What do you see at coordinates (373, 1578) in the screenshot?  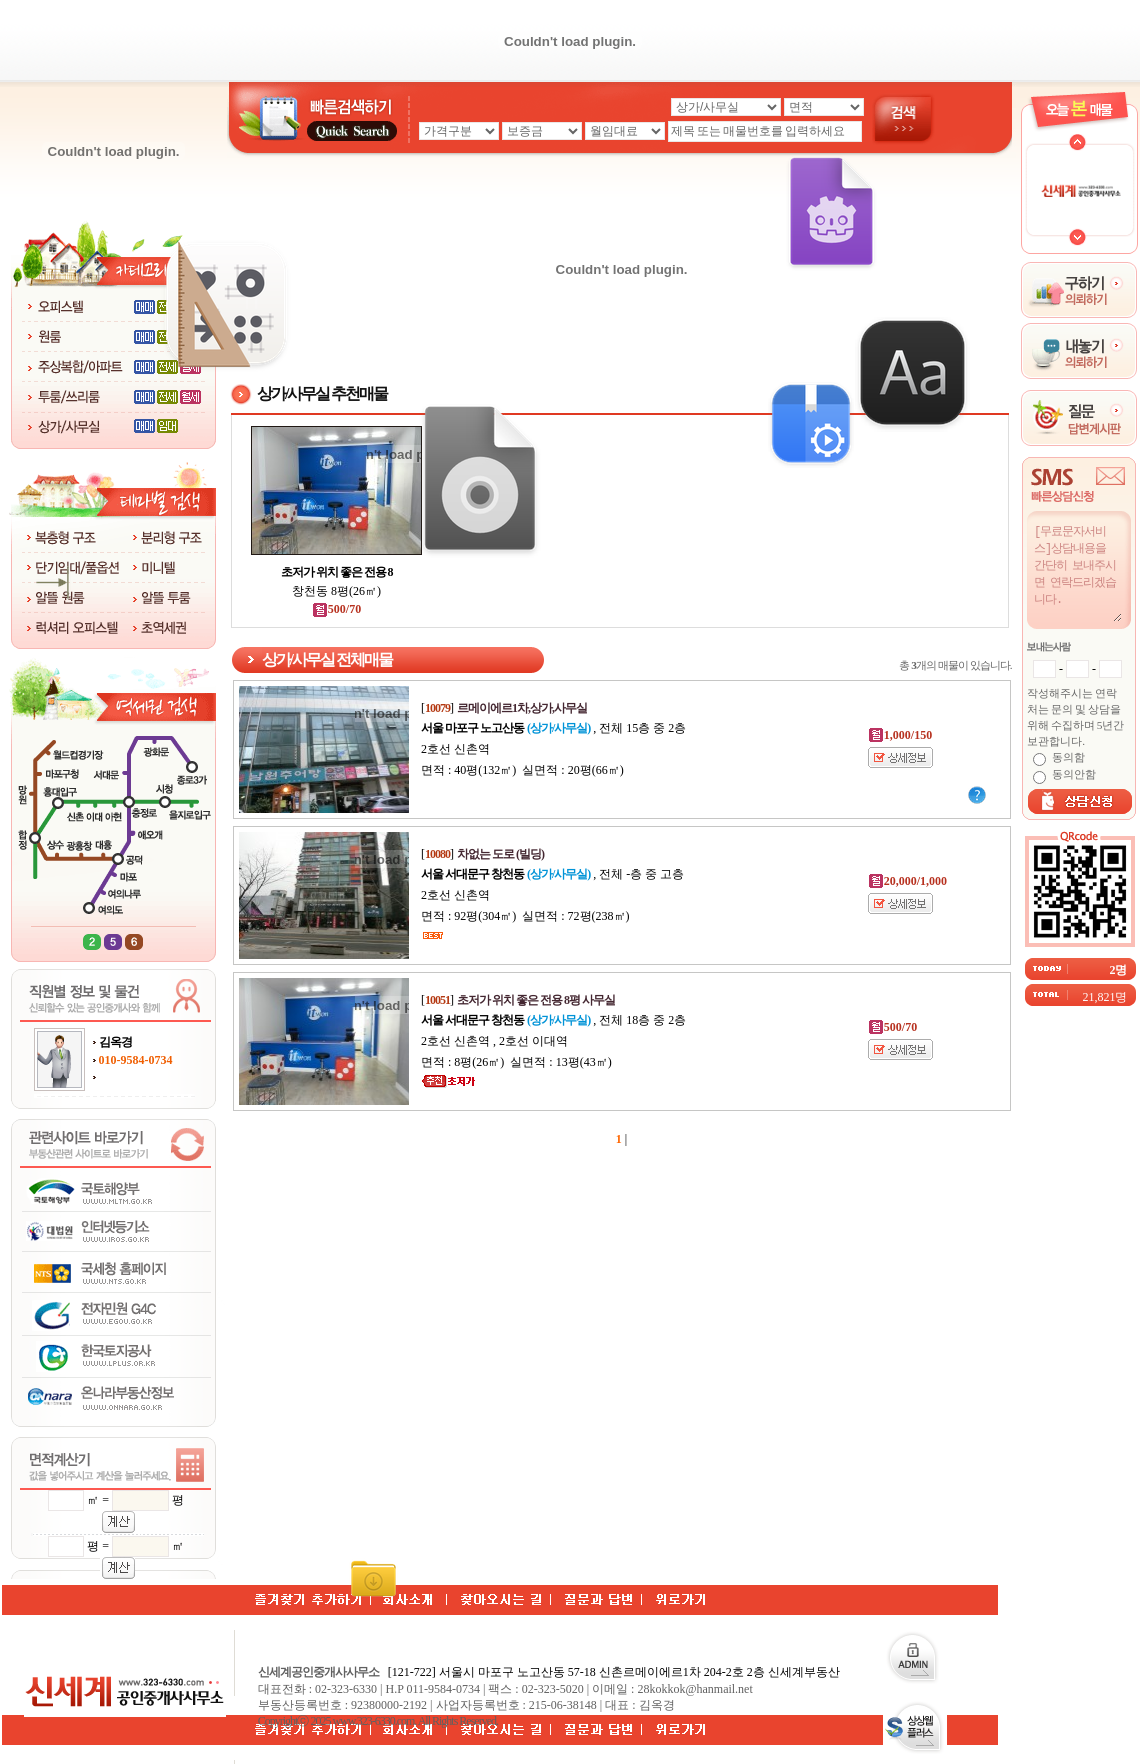 I see `access your downloads folder` at bounding box center [373, 1578].